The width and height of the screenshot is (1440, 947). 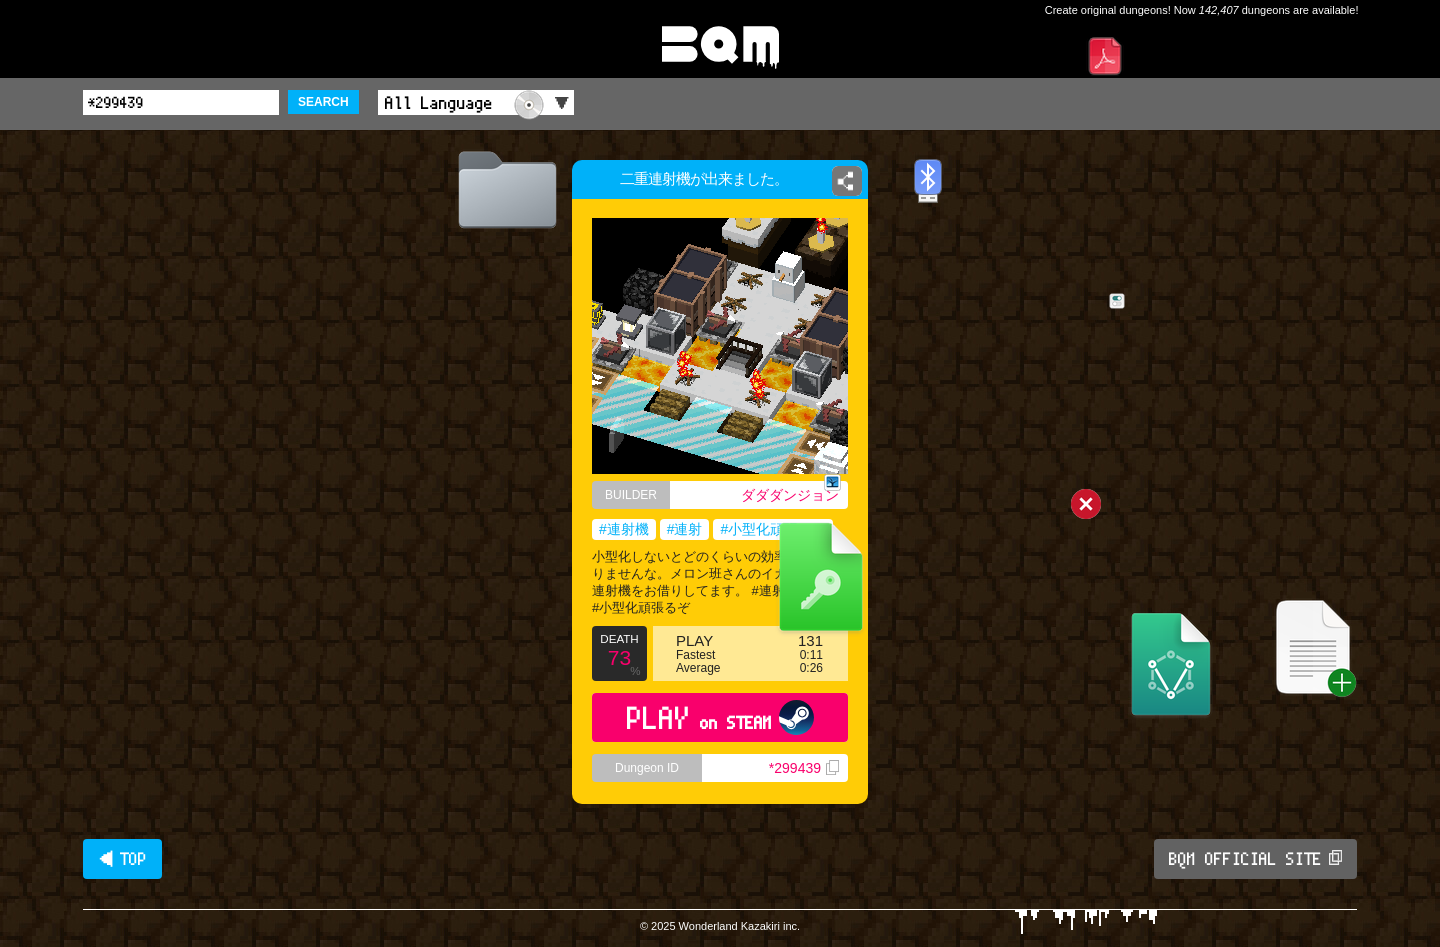 I want to click on open Shotwell photo manager, so click(x=832, y=482).